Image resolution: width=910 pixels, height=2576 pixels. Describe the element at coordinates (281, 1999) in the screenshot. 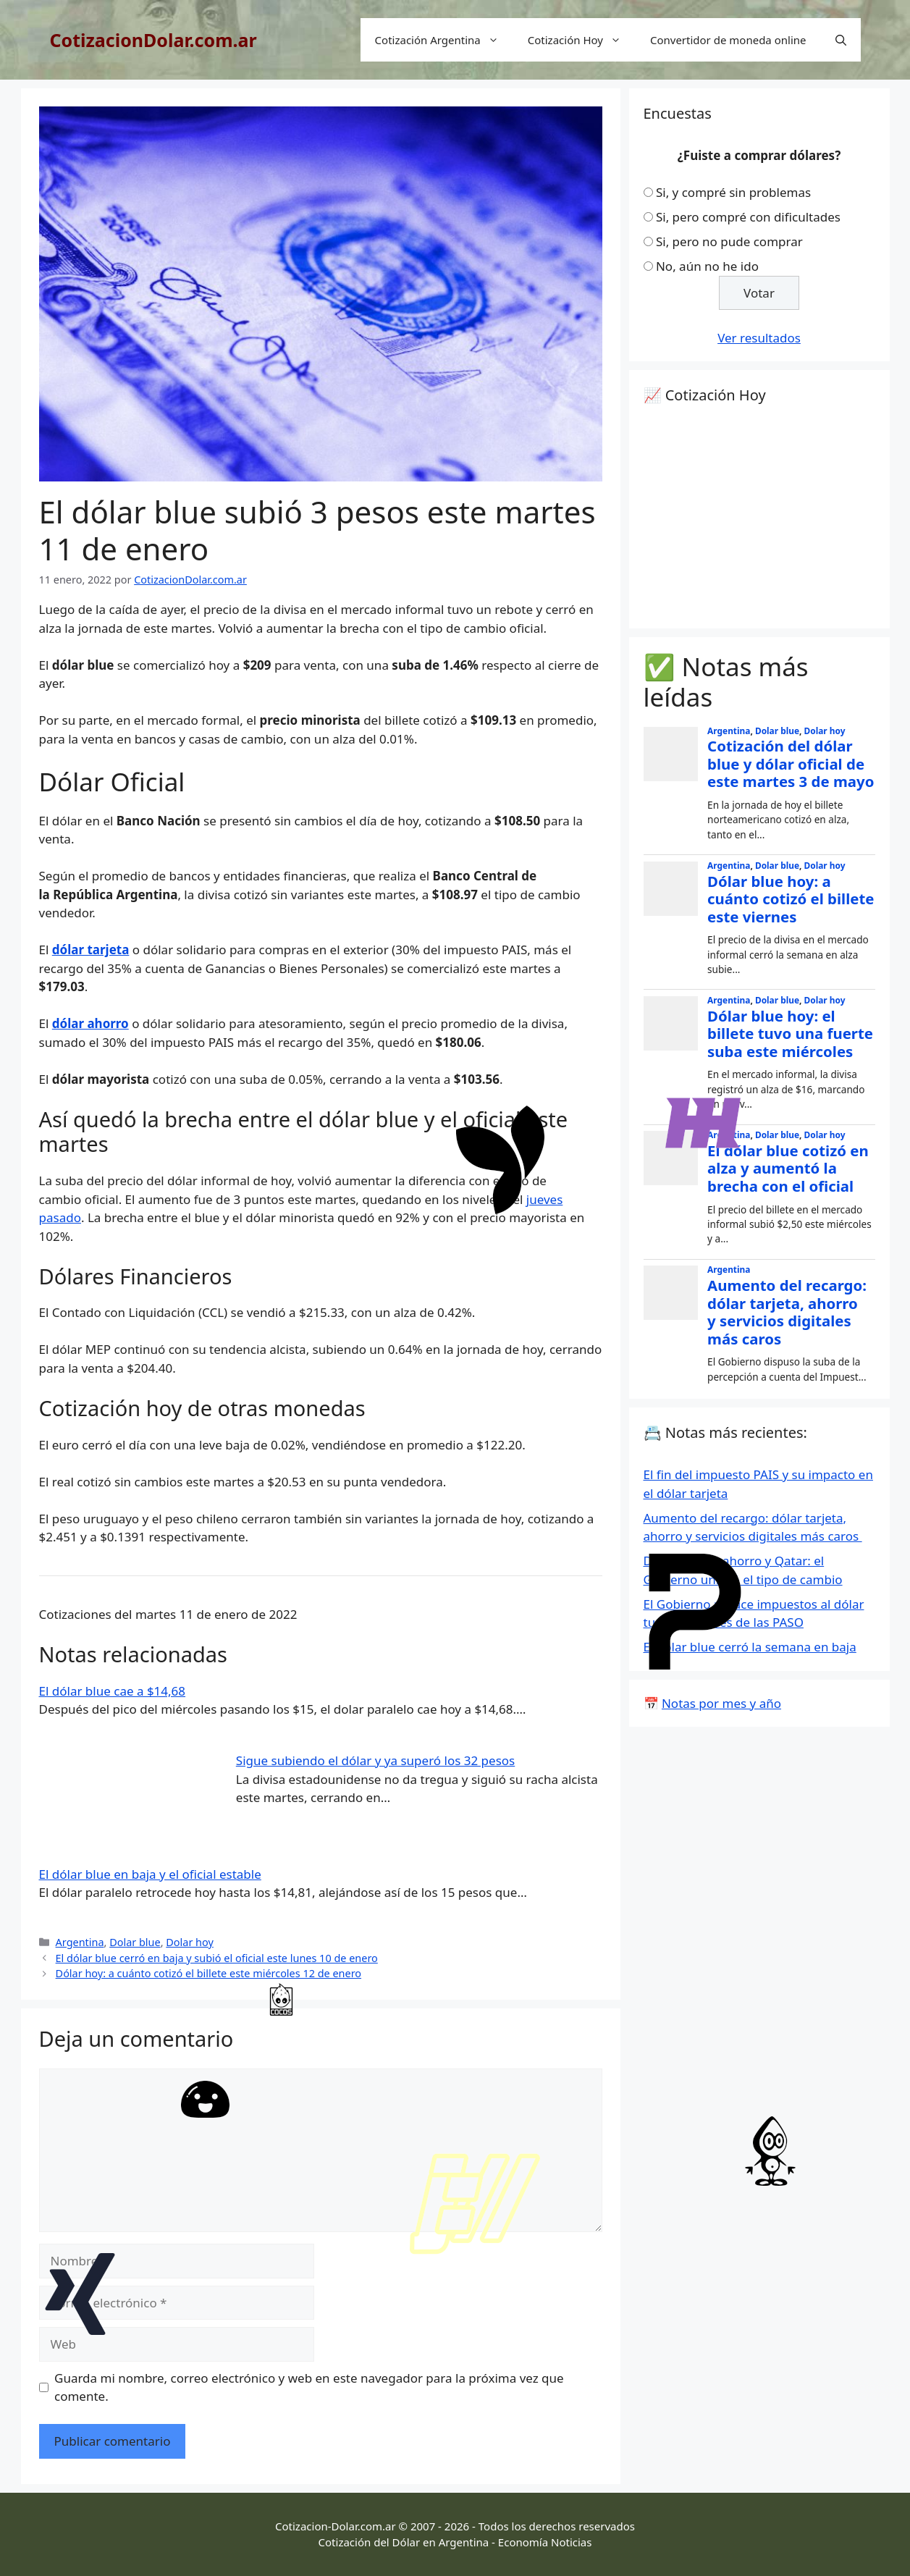

I see `cocos game engine logo` at that location.